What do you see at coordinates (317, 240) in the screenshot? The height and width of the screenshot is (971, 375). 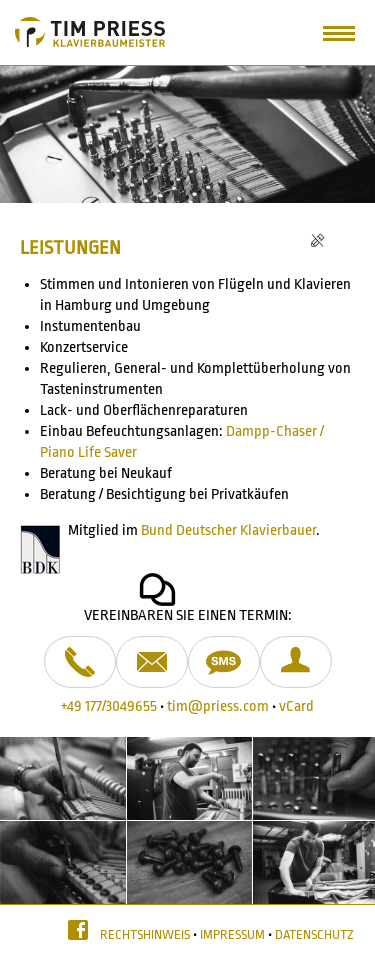 I see `editing is disabled or unavailable` at bounding box center [317, 240].